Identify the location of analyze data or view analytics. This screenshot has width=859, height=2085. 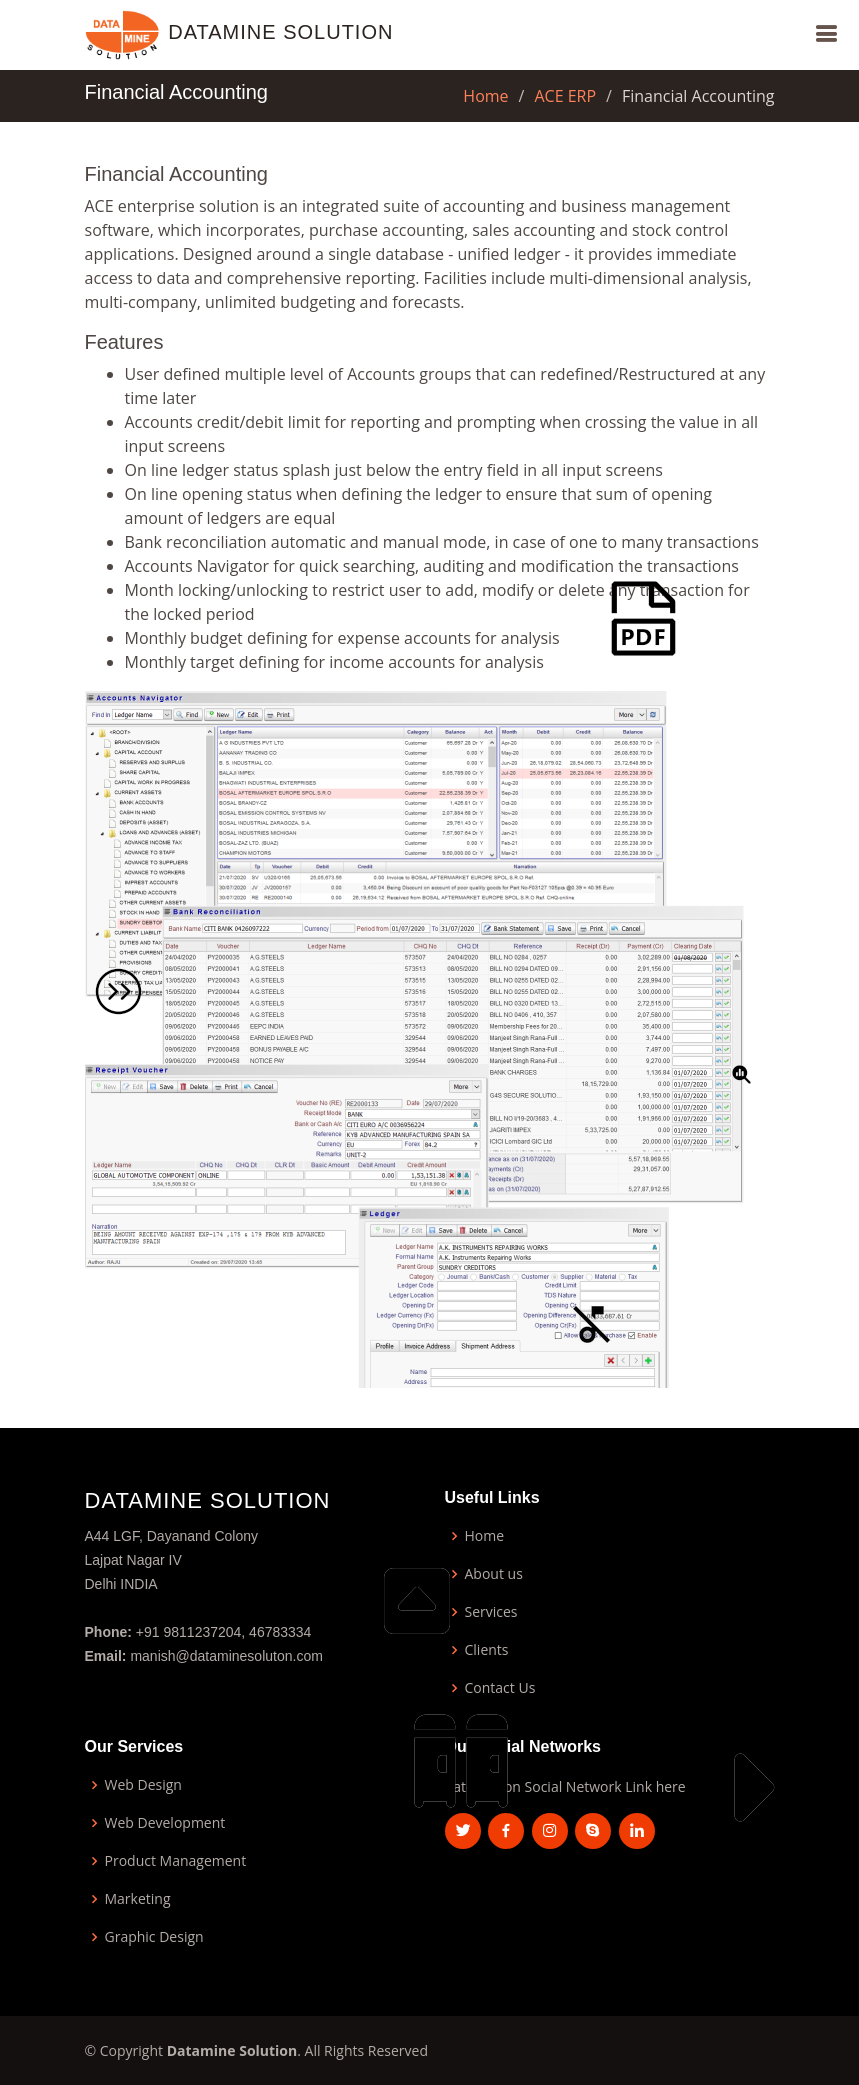
(741, 1074).